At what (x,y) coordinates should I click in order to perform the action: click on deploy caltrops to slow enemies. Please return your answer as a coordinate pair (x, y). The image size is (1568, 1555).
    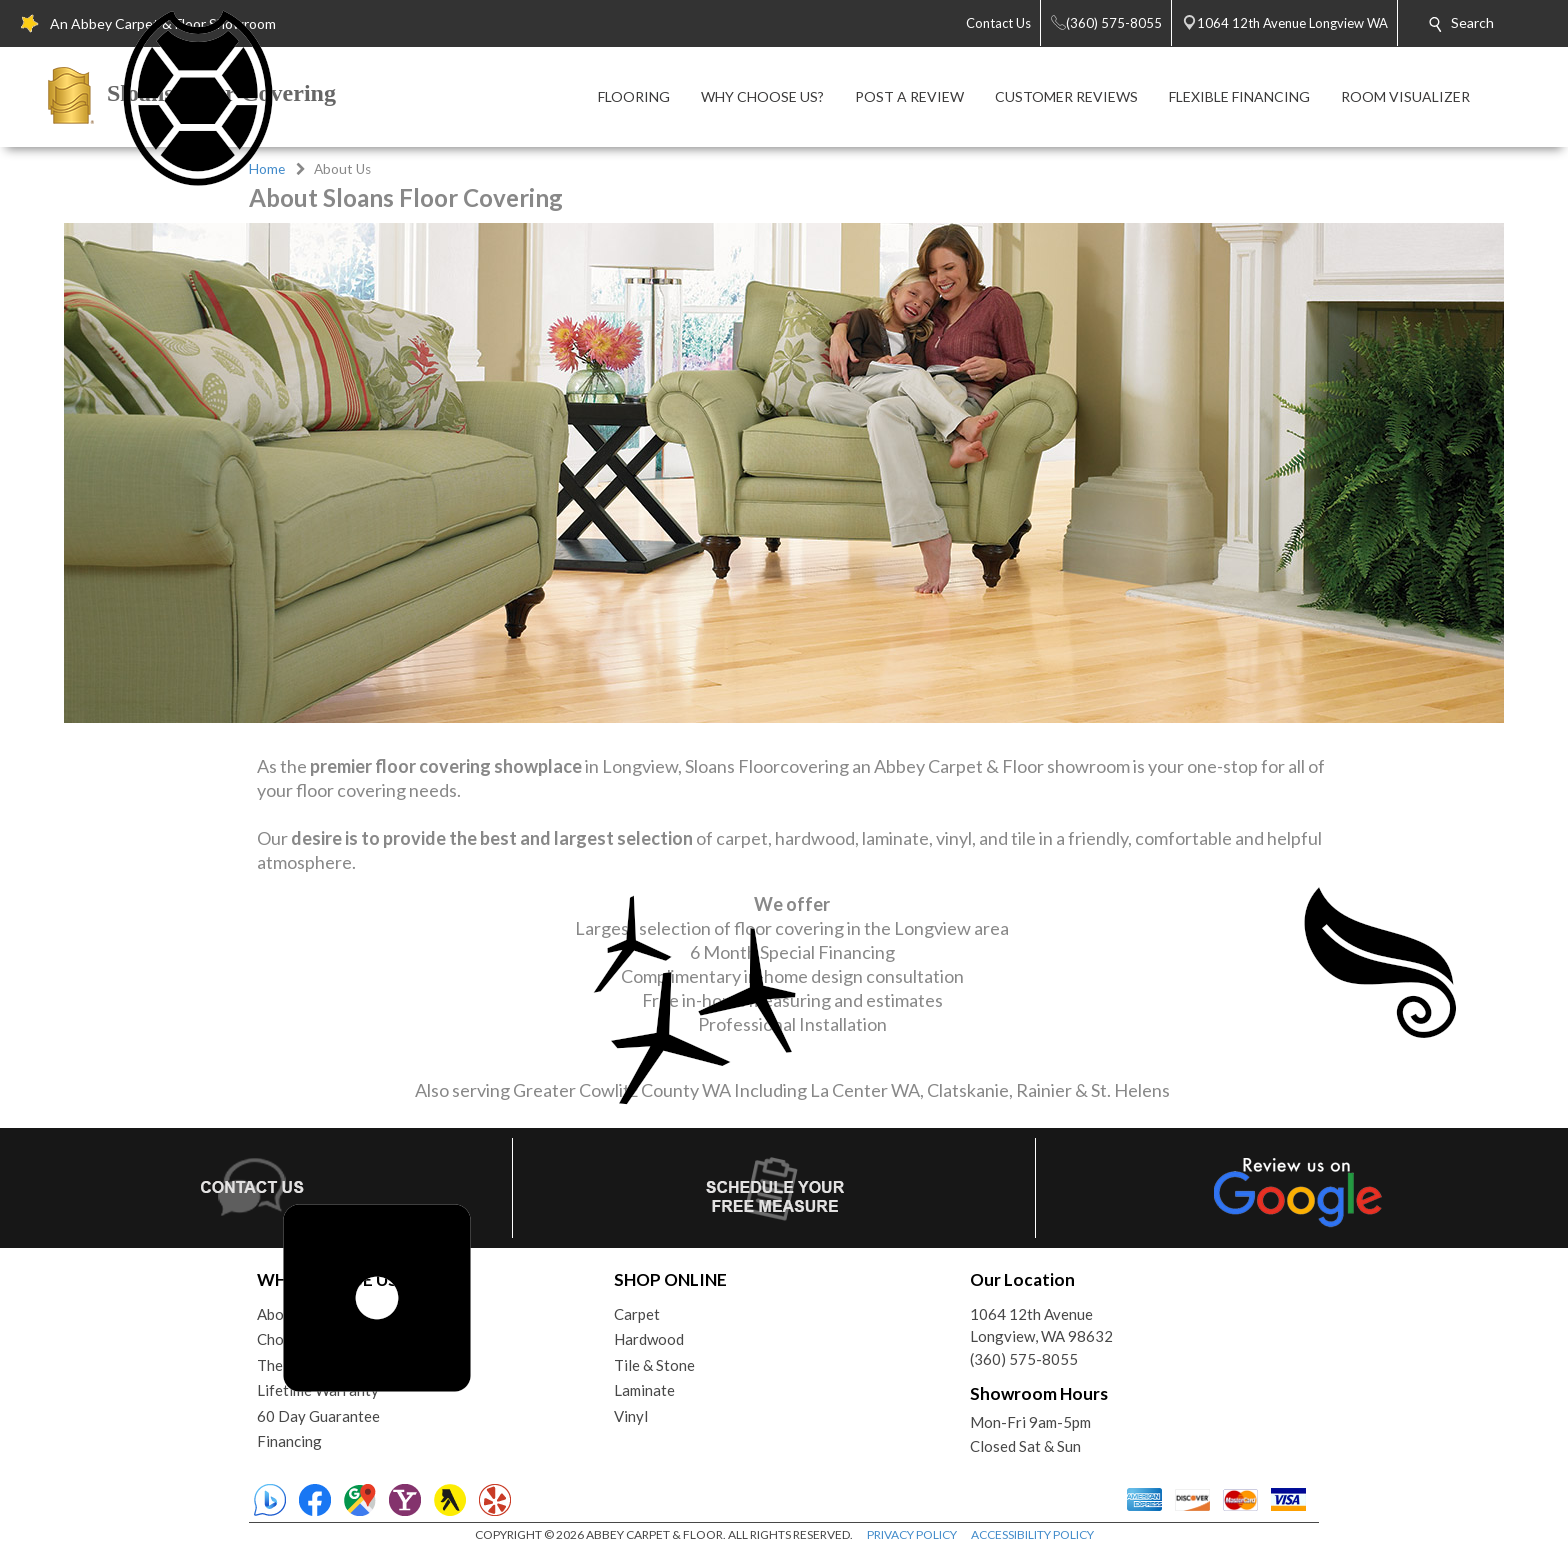
    Looking at the image, I should click on (694, 1000).